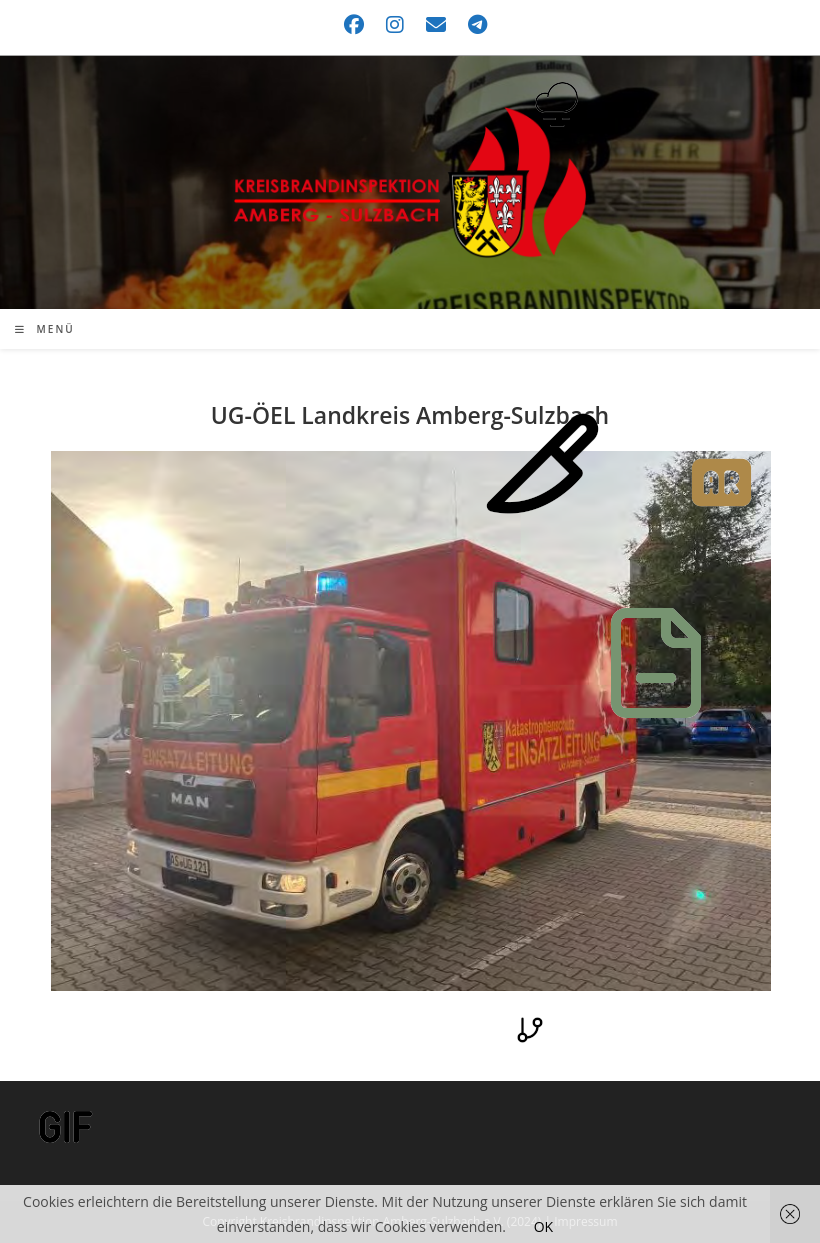  Describe the element at coordinates (65, 1127) in the screenshot. I see `insert a GIF into your message` at that location.